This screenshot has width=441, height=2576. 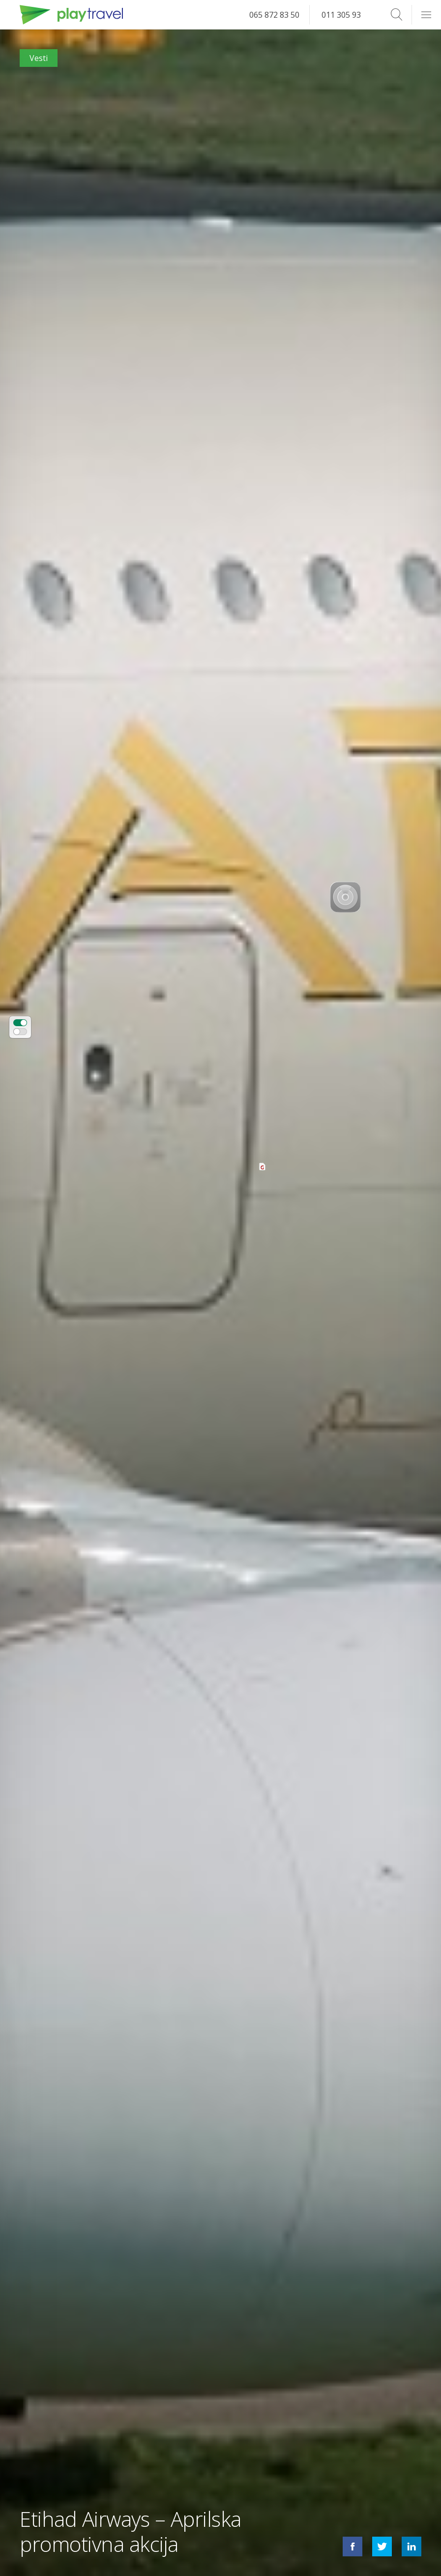 What do you see at coordinates (20, 1027) in the screenshot?
I see `open gnome tweaks application` at bounding box center [20, 1027].